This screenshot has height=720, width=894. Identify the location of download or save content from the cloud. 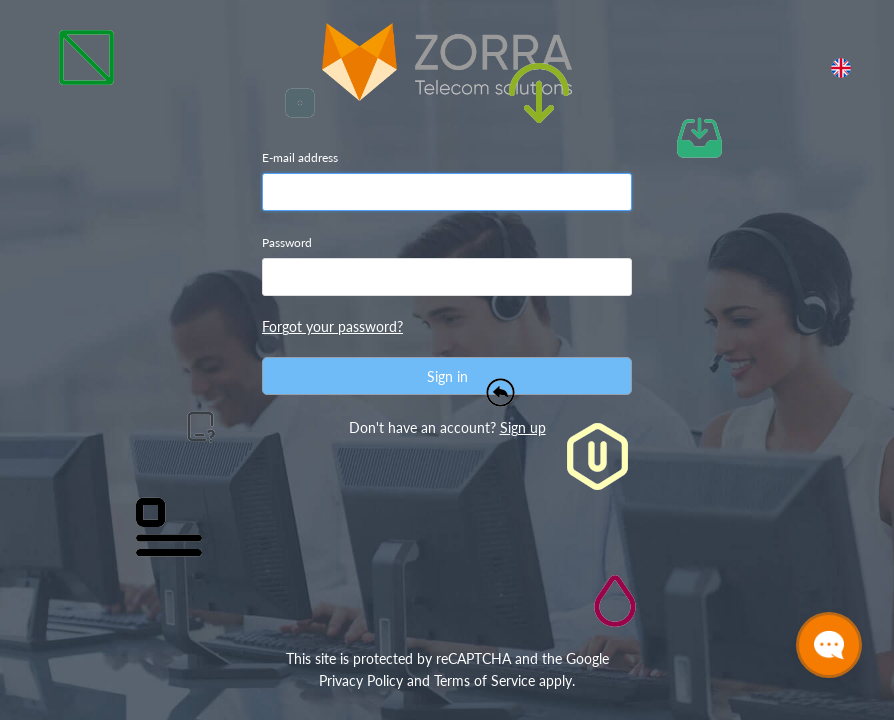
(539, 93).